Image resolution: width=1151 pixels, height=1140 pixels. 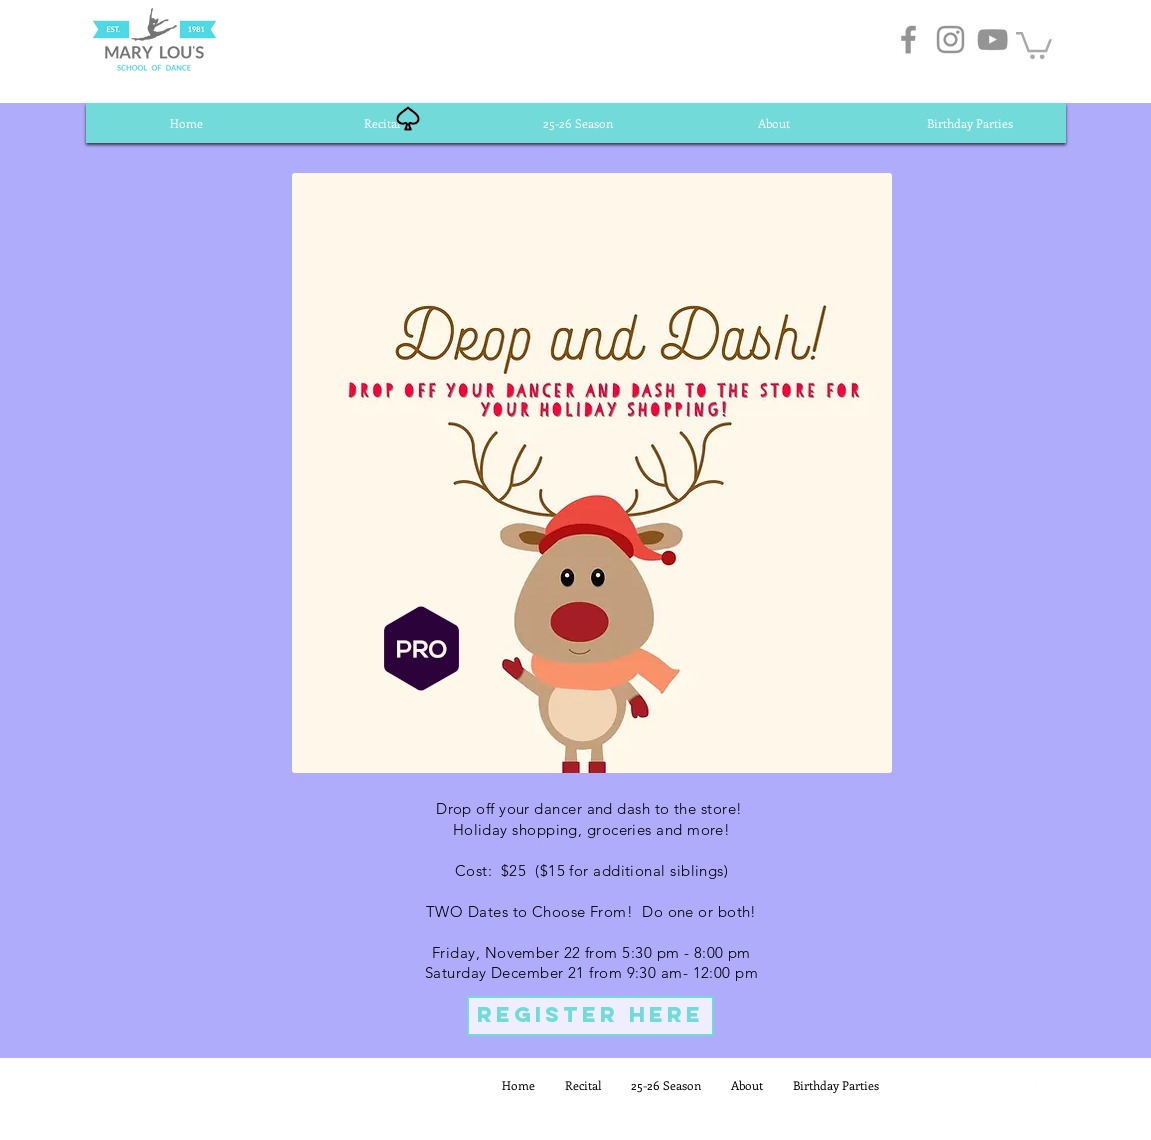 What do you see at coordinates (421, 648) in the screenshot?
I see `themeco brand logo` at bounding box center [421, 648].